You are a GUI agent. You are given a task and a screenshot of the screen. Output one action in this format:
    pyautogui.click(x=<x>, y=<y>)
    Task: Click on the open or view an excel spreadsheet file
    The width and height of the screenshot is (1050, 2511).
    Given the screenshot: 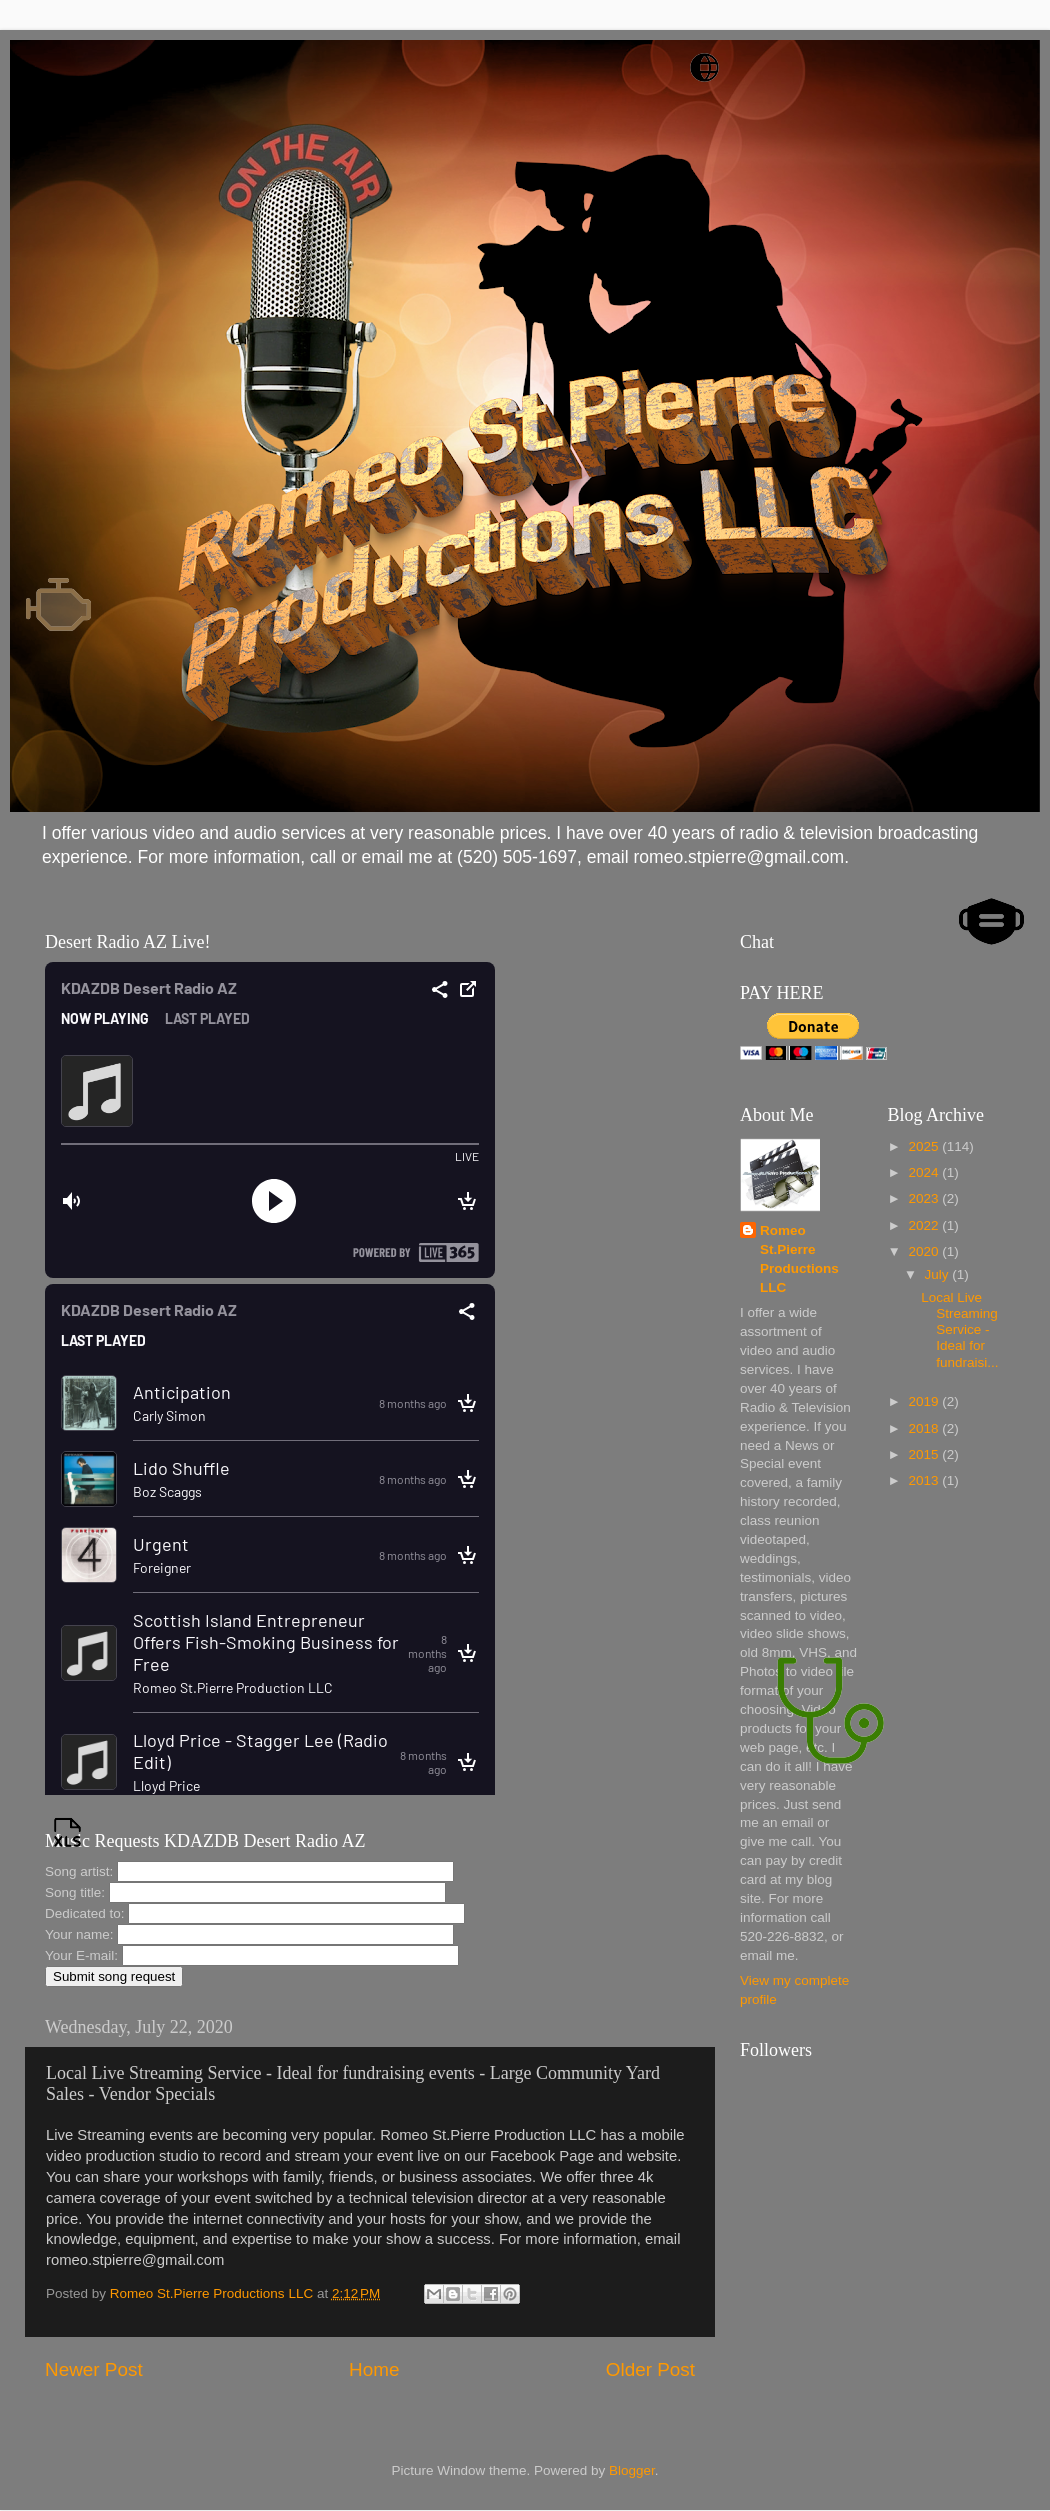 What is the action you would take?
    pyautogui.click(x=67, y=1833)
    